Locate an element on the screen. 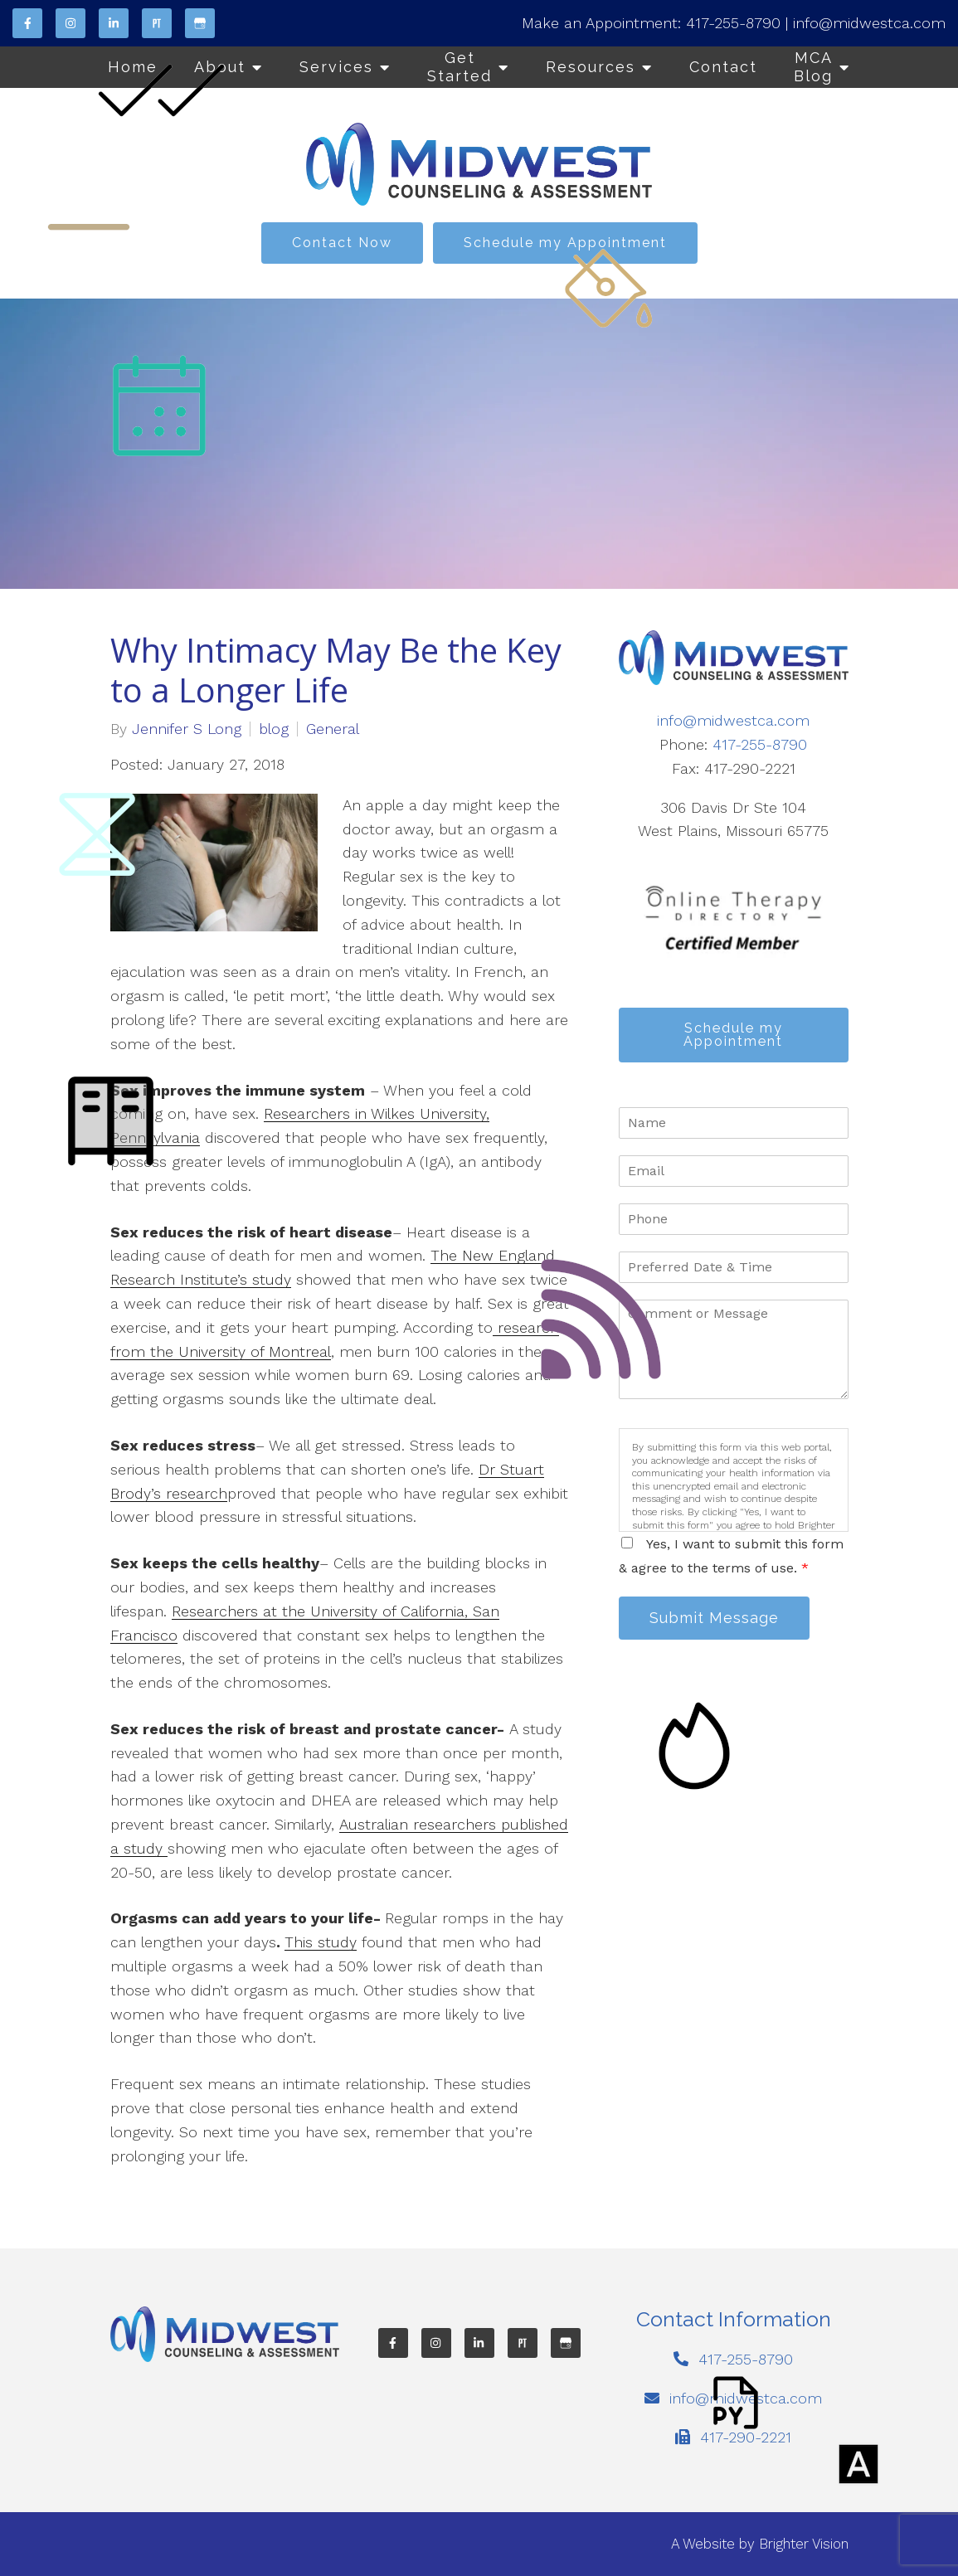 The width and height of the screenshot is (958, 2576). view calendar events is located at coordinates (159, 410).